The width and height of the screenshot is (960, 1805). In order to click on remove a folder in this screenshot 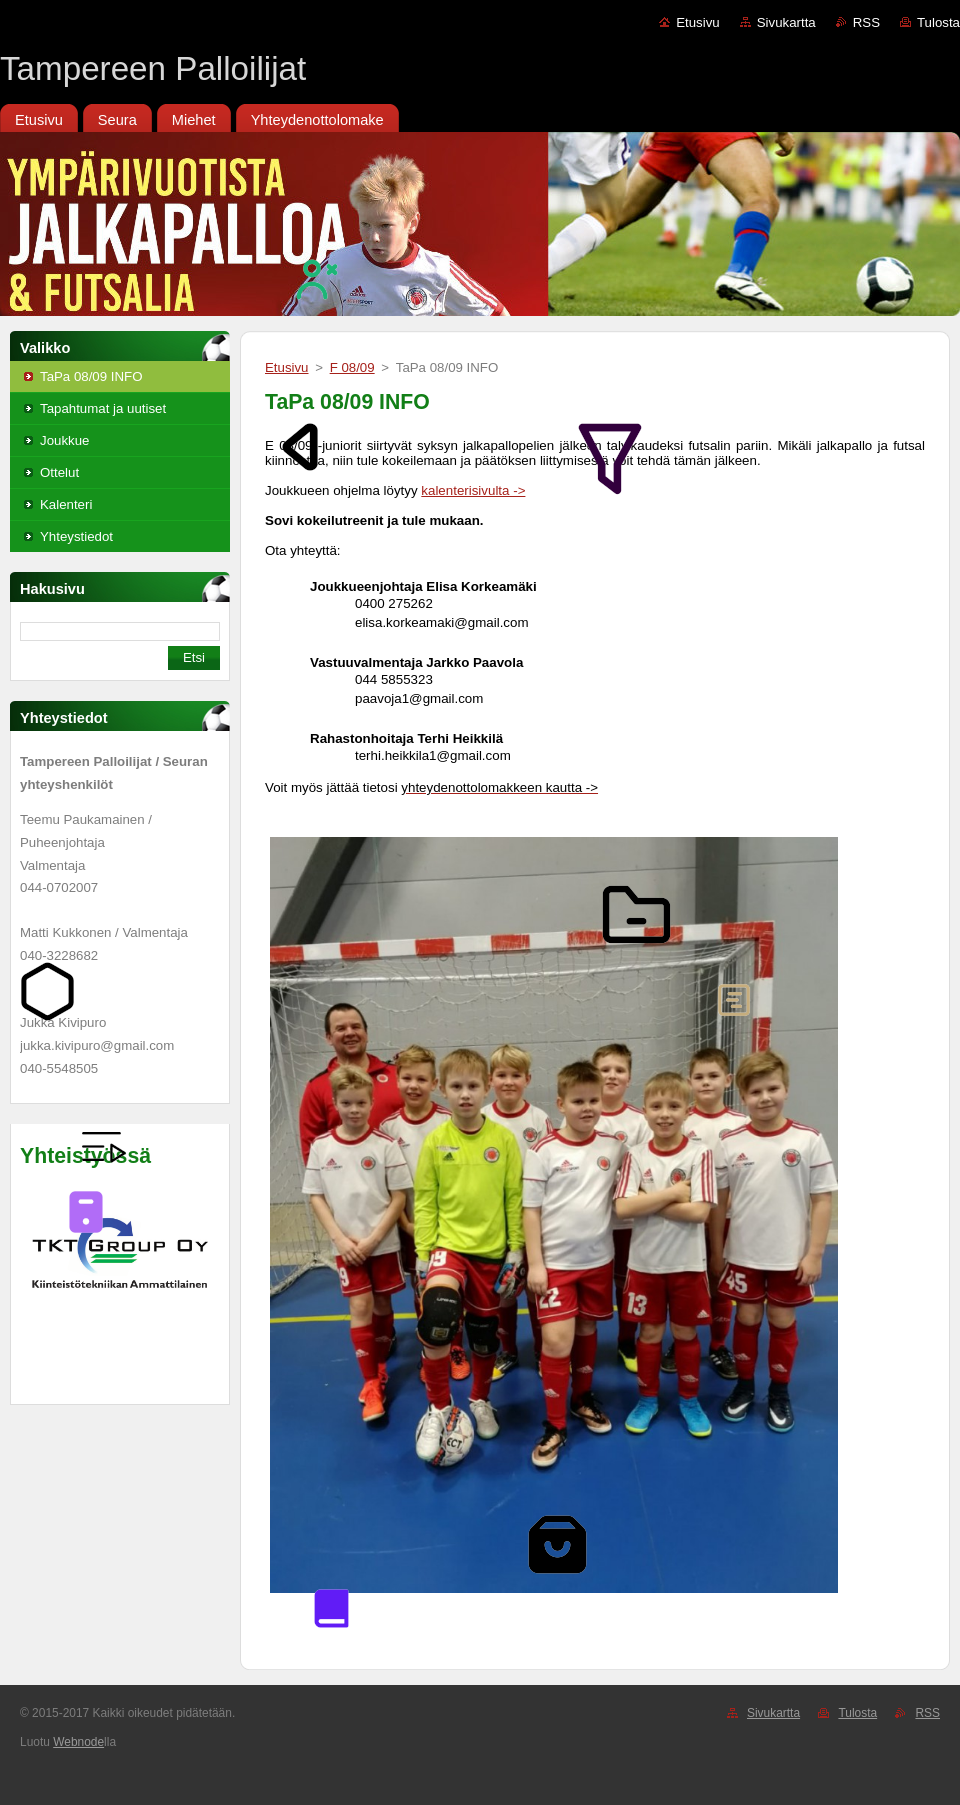, I will do `click(636, 914)`.